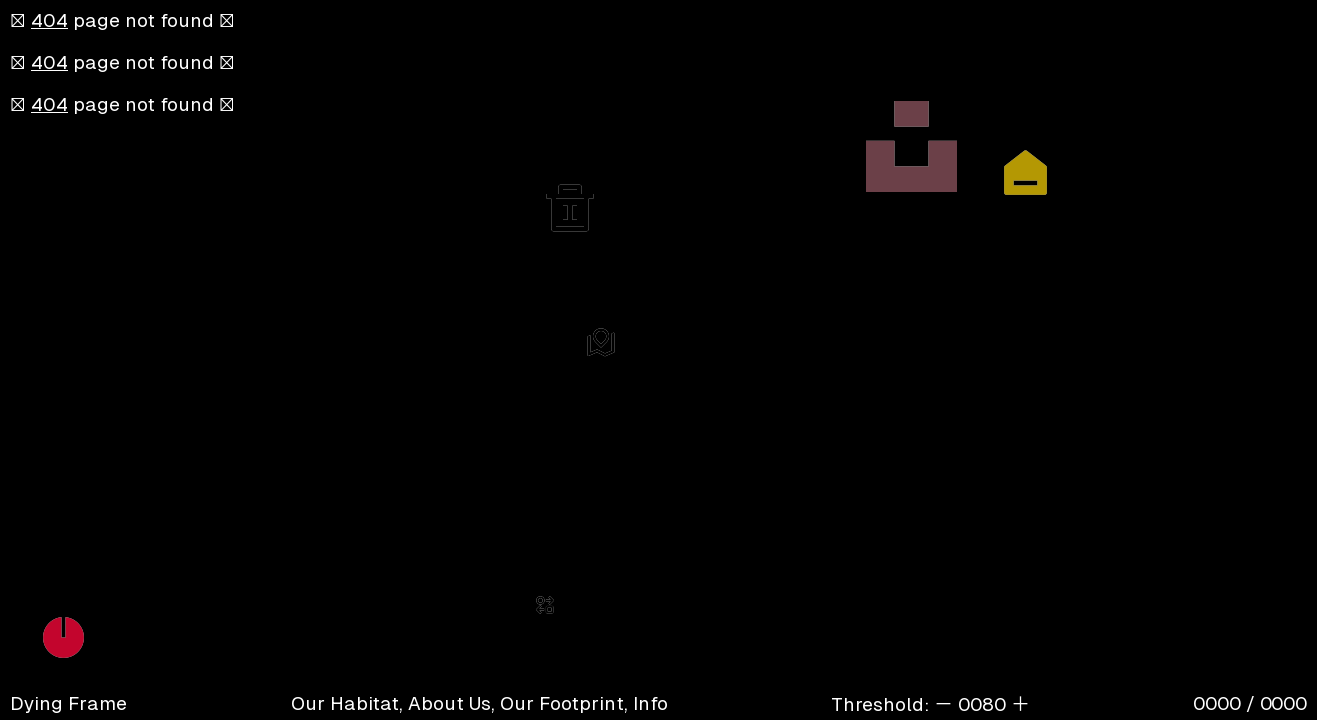  What do you see at coordinates (601, 343) in the screenshot?
I see `view map directions or navigation` at bounding box center [601, 343].